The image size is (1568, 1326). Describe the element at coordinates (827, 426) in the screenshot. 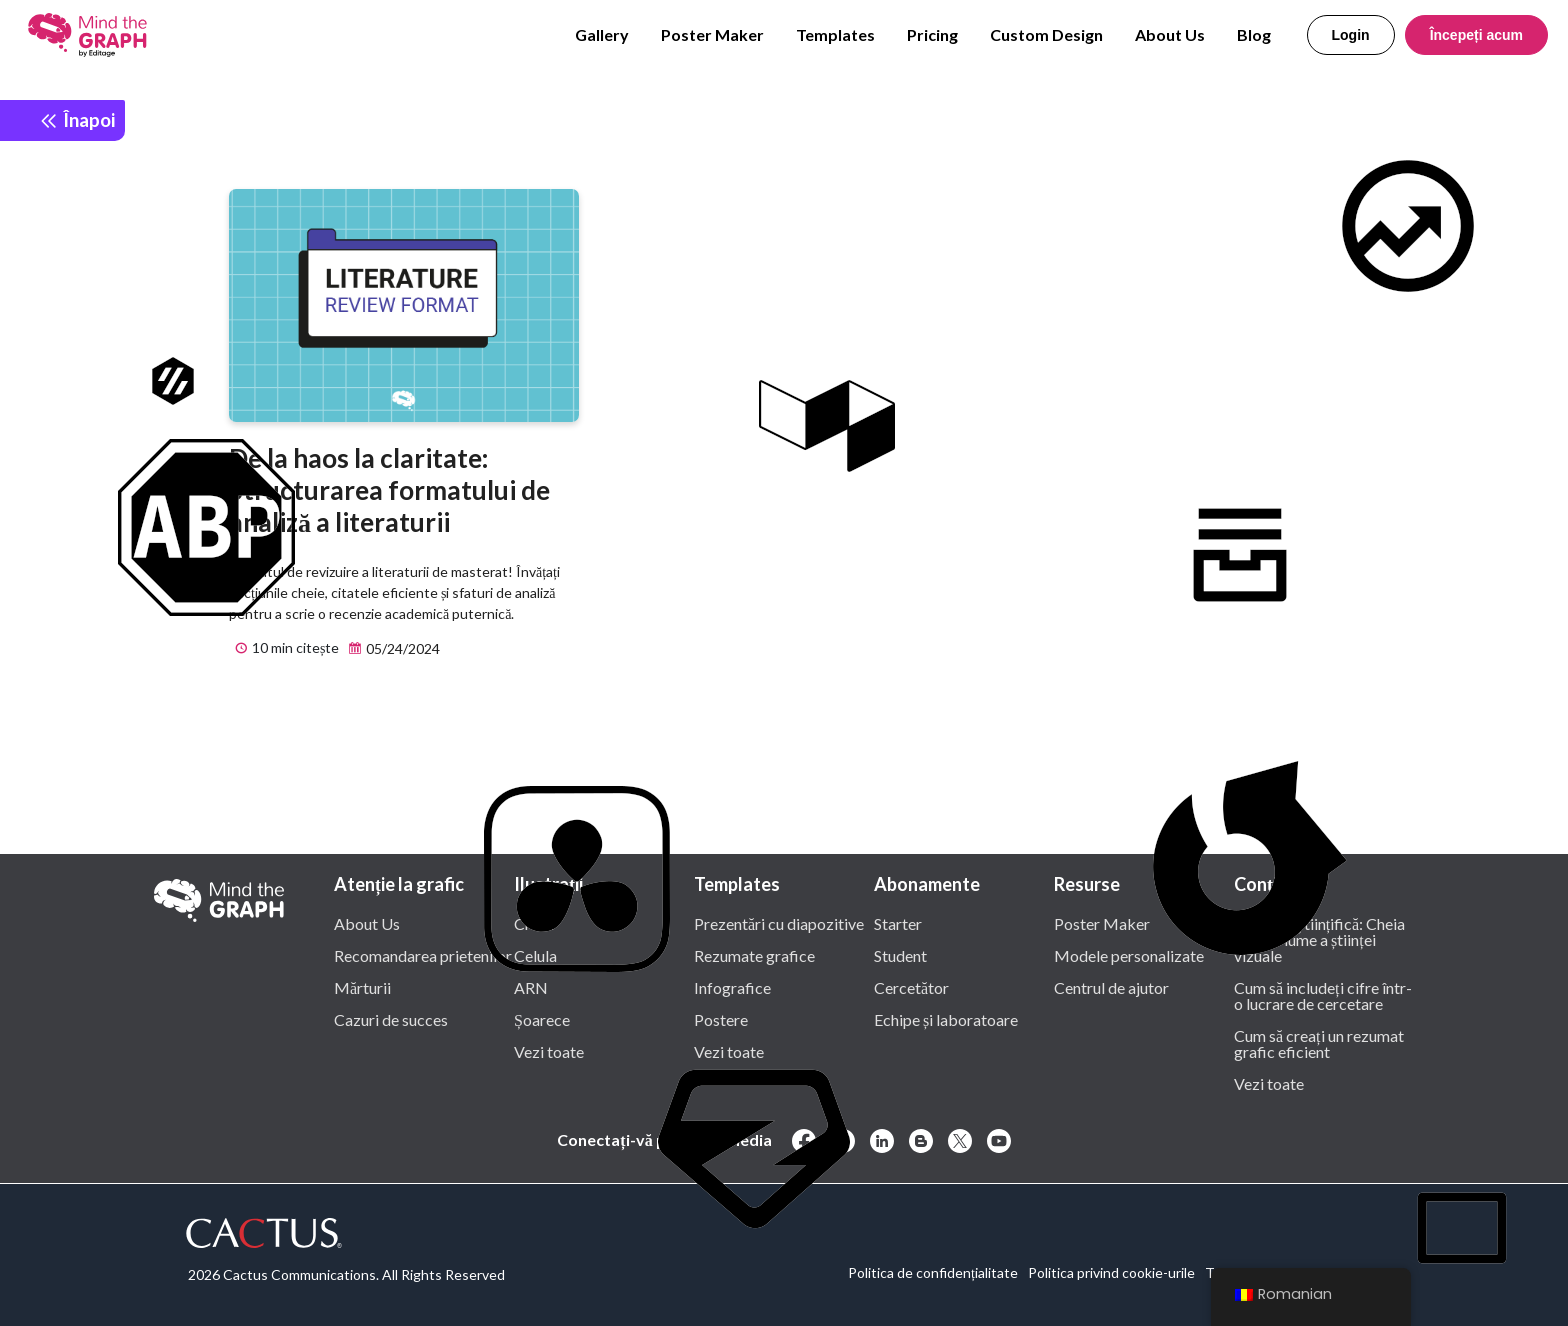

I see `open Buildkite CI/CD dashboard` at that location.